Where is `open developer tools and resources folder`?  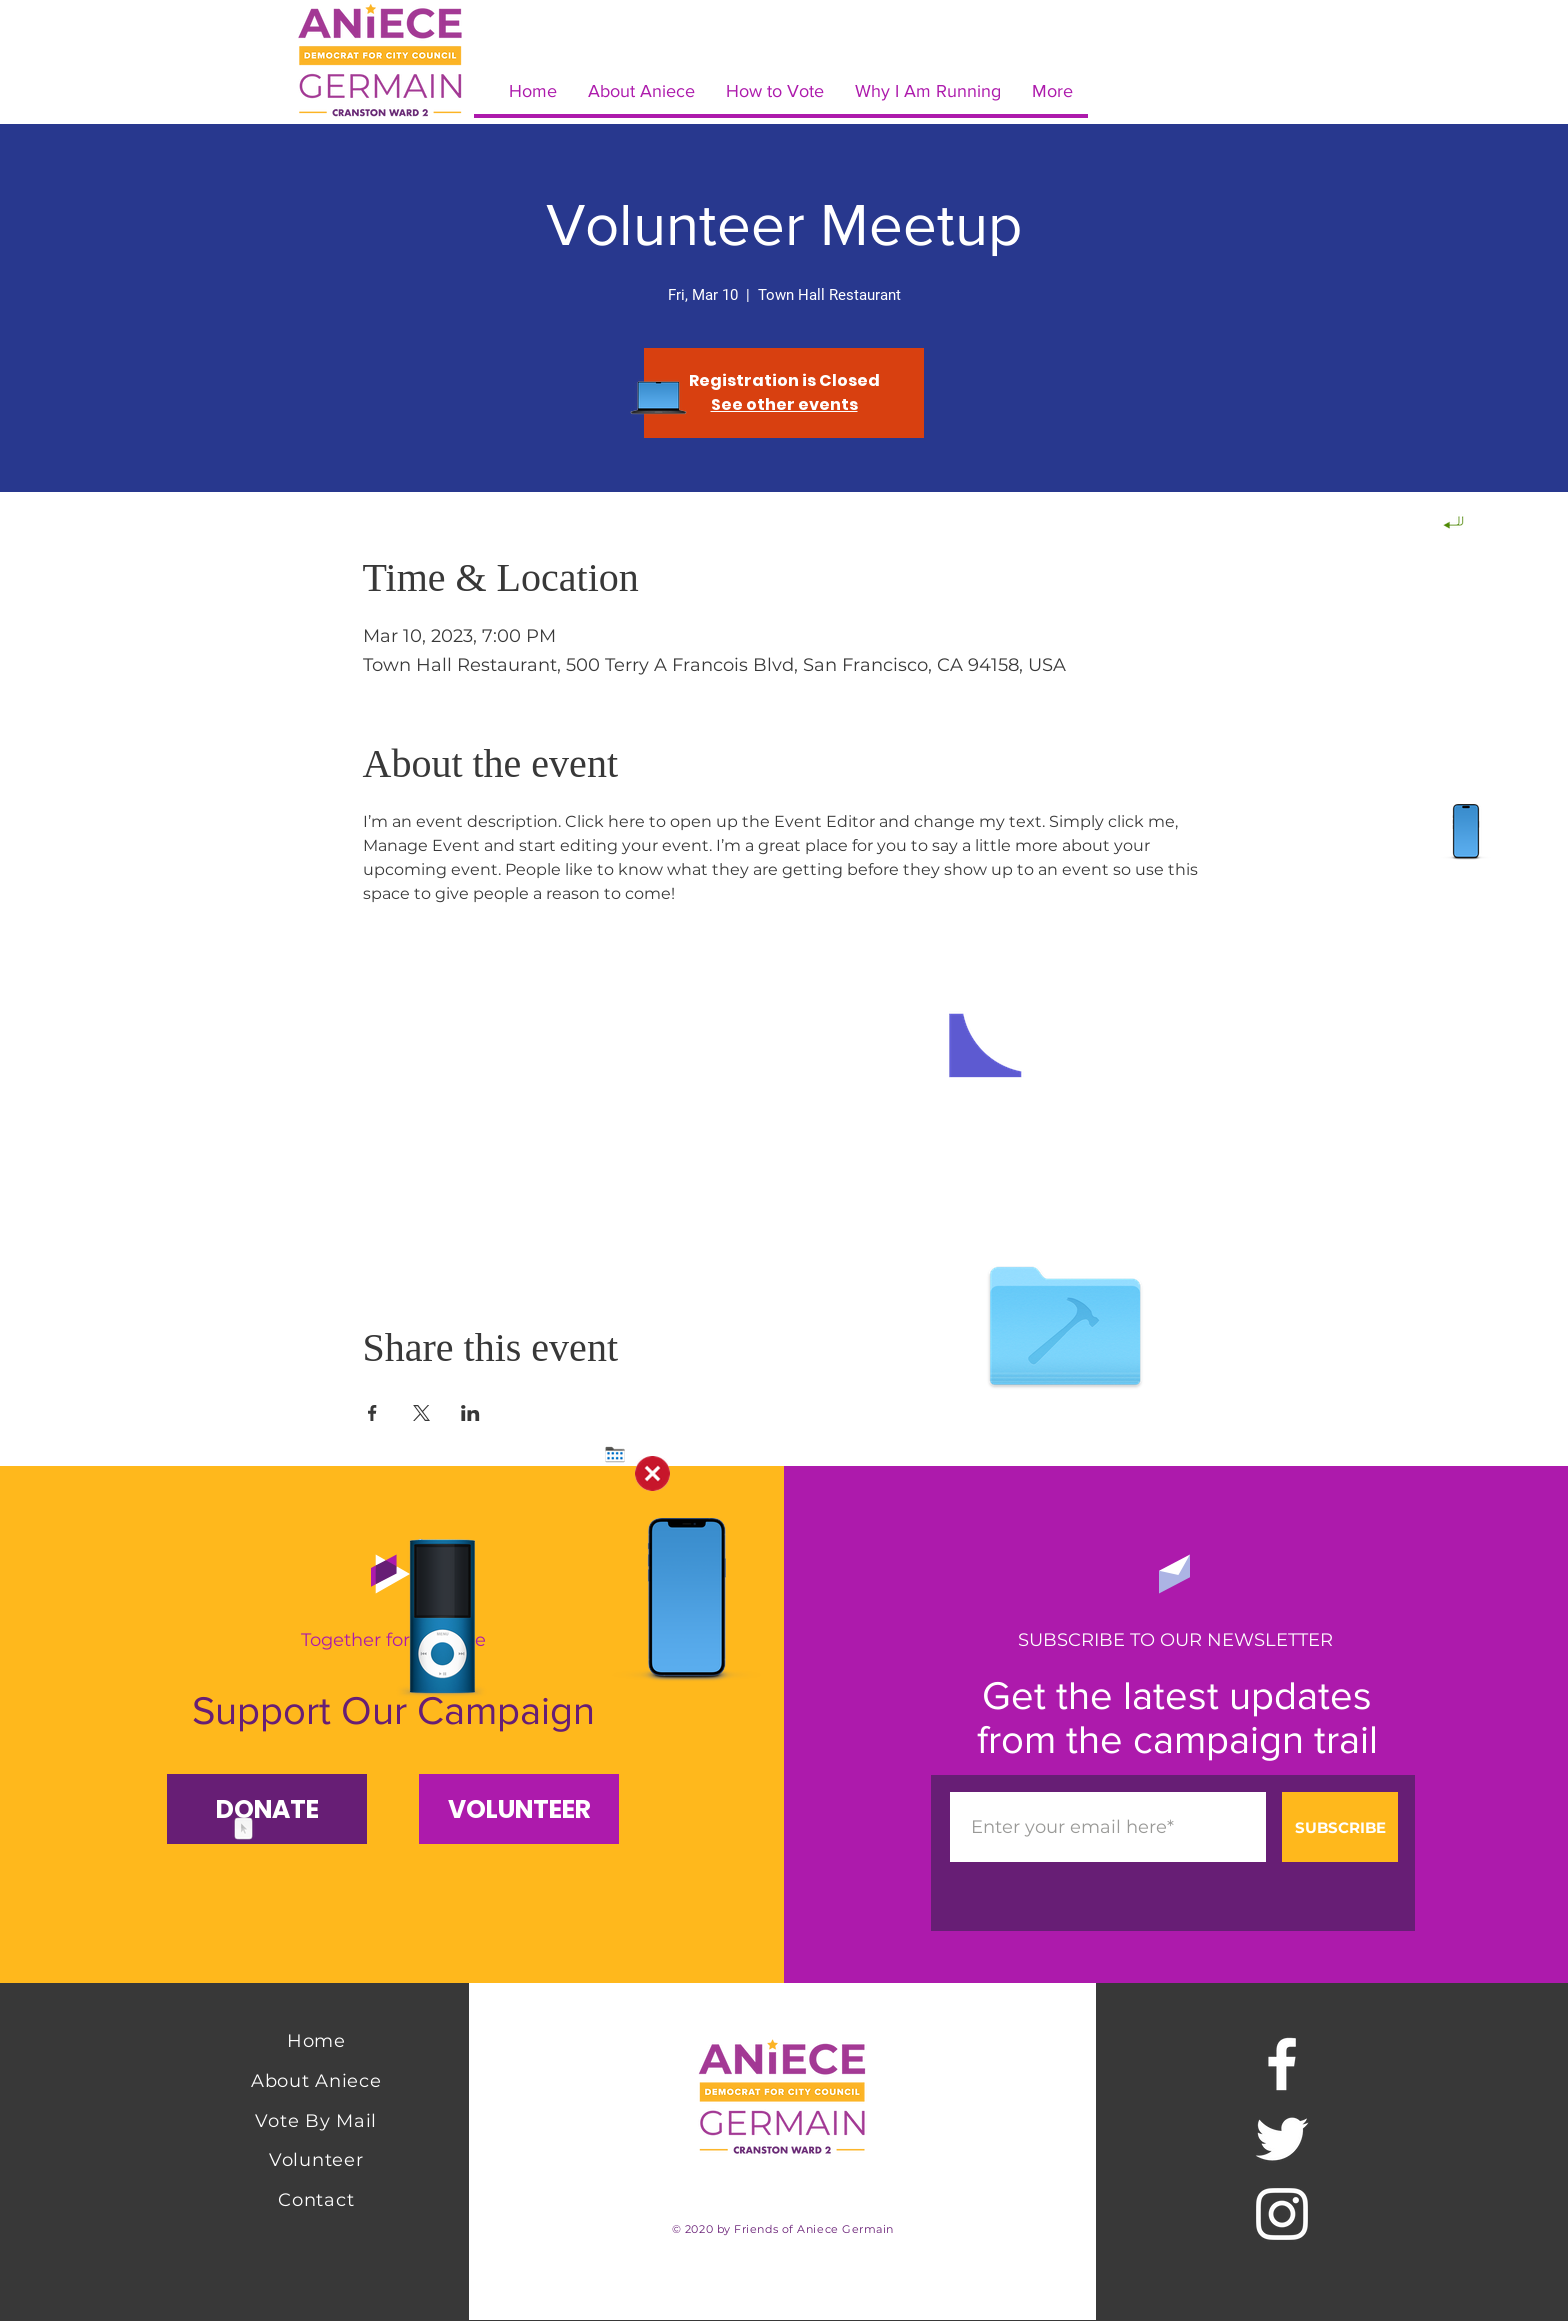
open developer tools and resources folder is located at coordinates (1065, 1326).